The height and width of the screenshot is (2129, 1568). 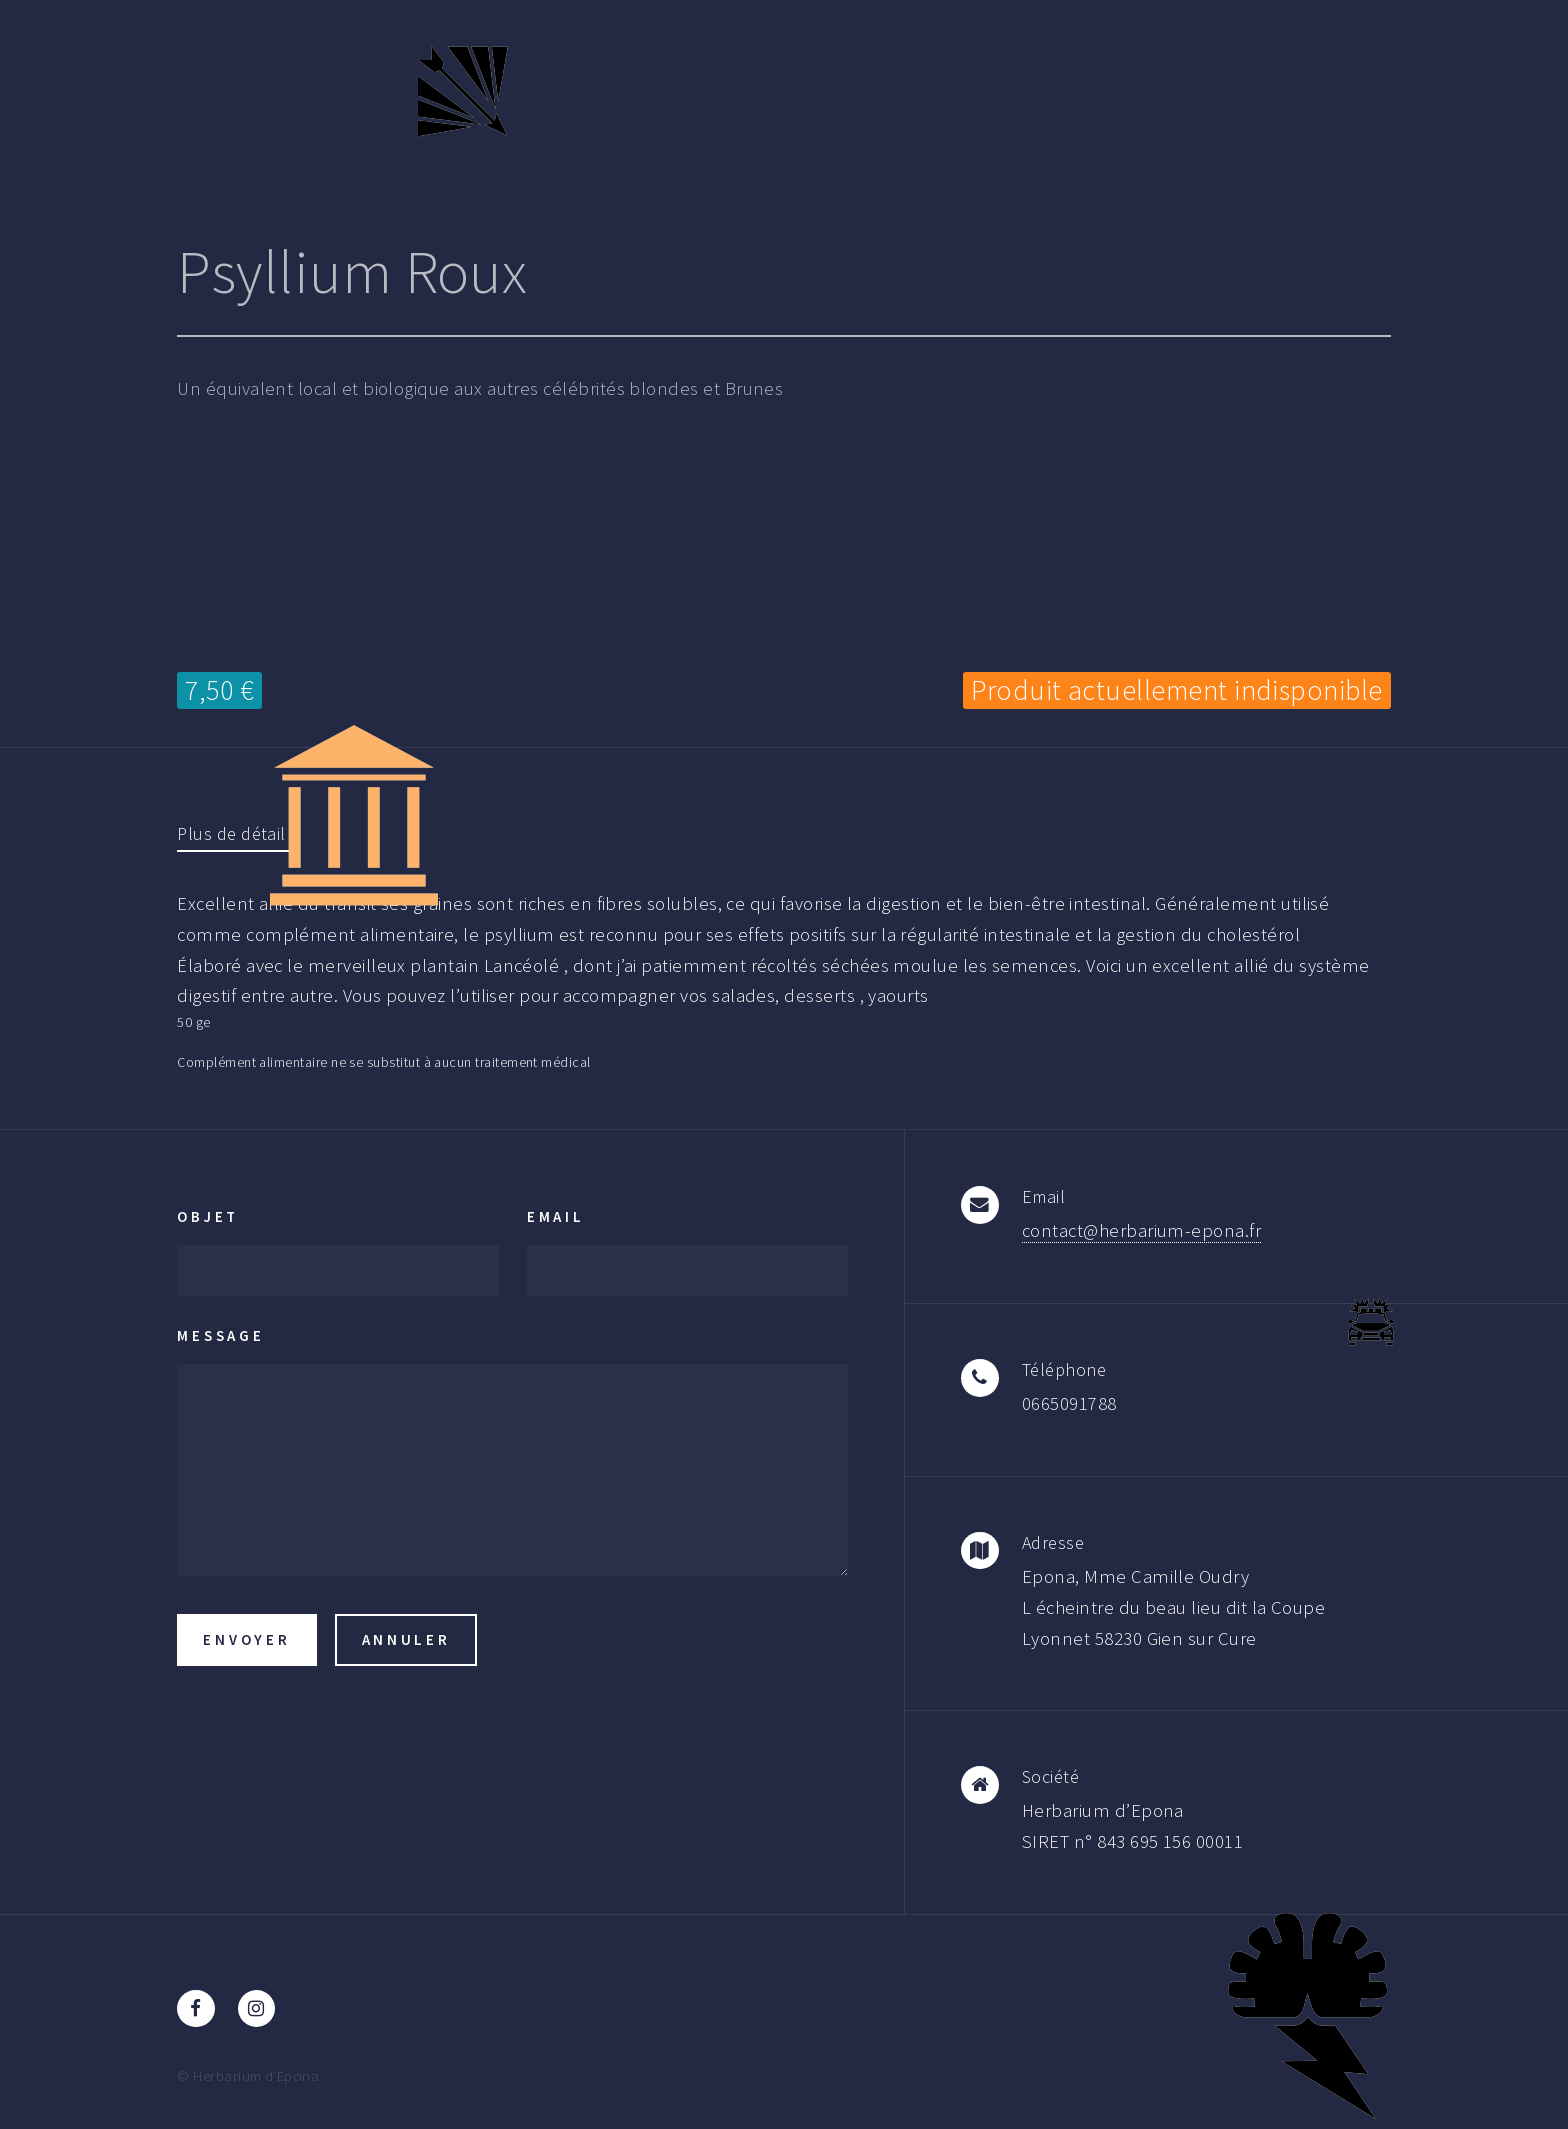 I want to click on activate piercing or armor-penetrating attack, so click(x=462, y=91).